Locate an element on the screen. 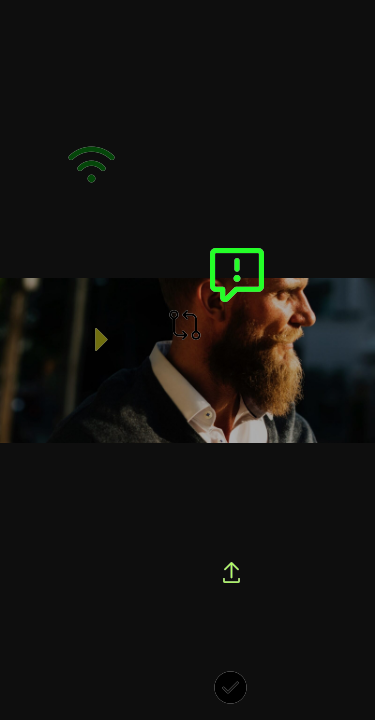  play media or start playback is located at coordinates (101, 339).